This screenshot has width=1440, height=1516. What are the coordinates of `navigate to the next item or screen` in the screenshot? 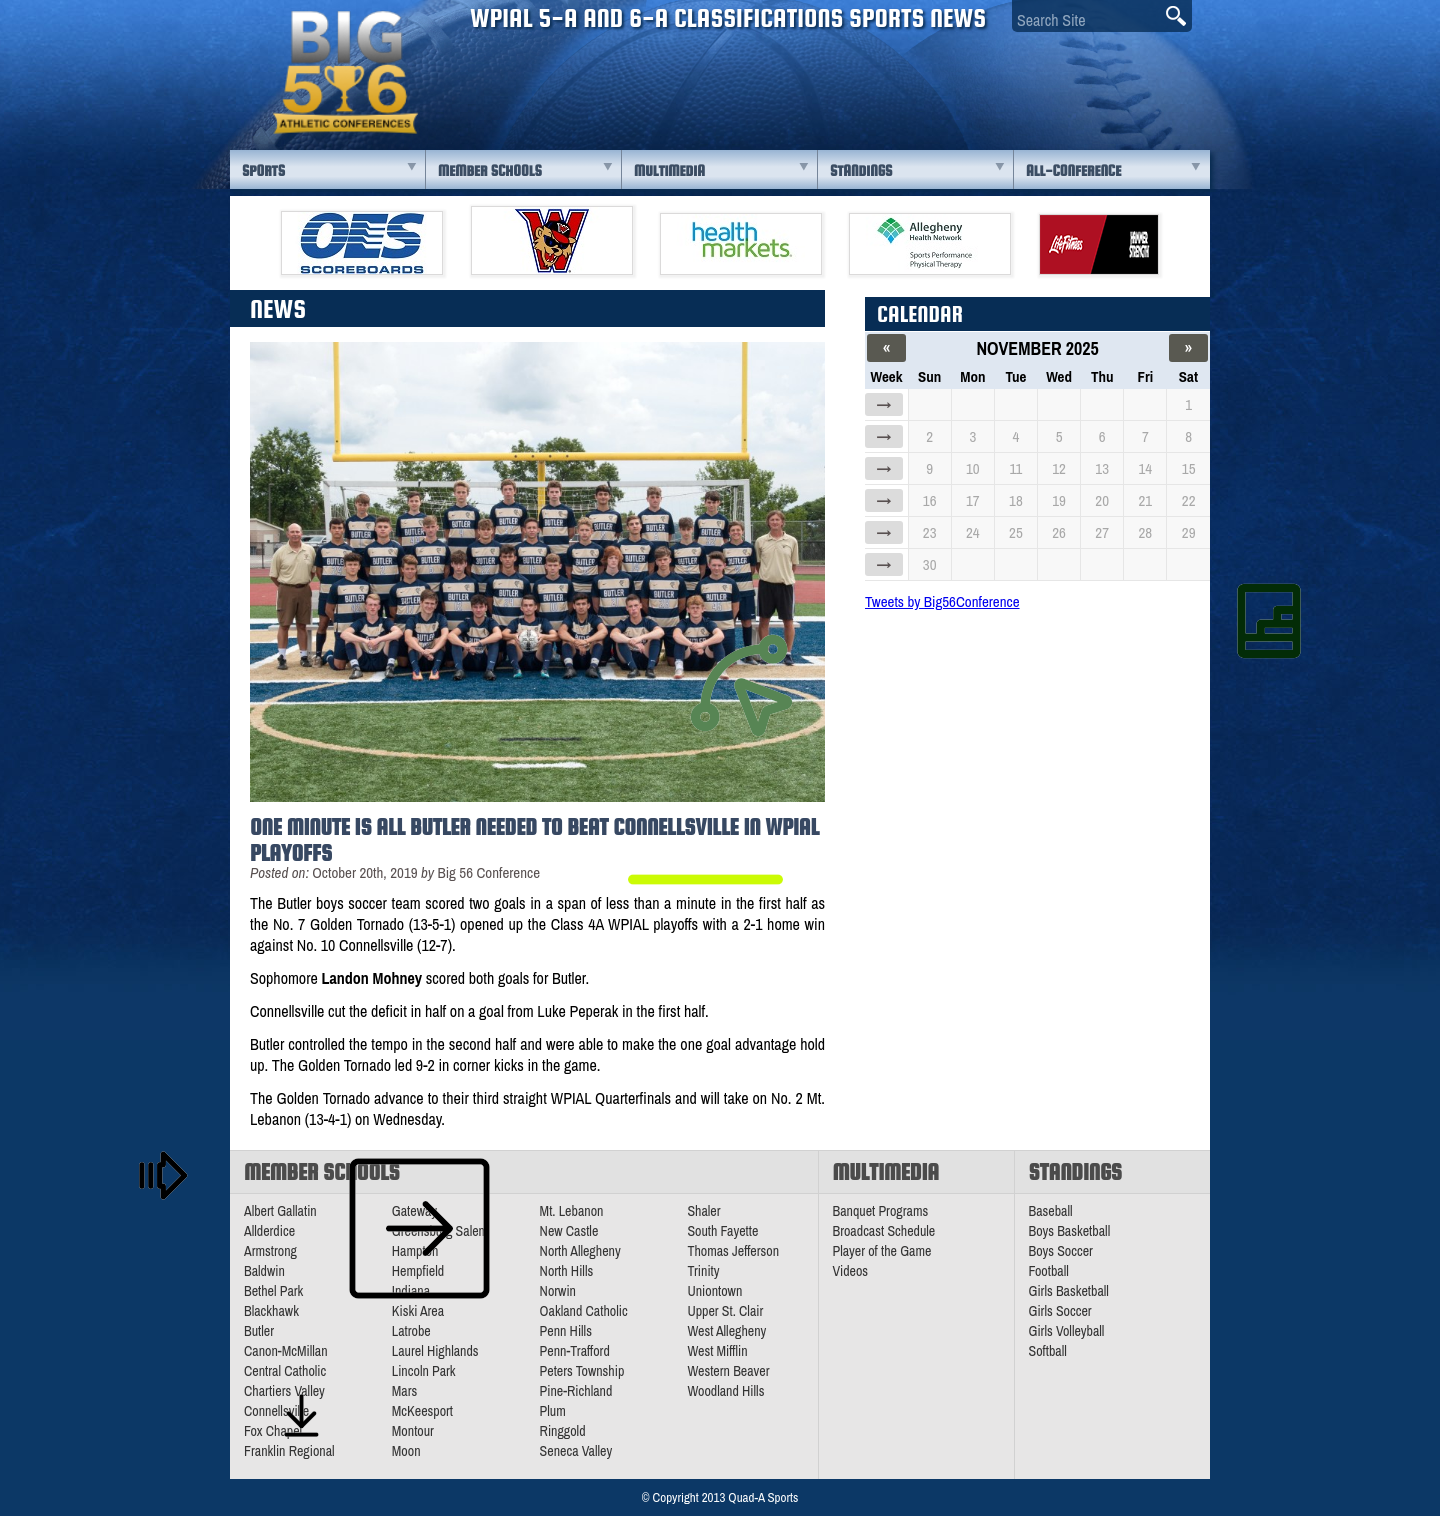 It's located at (419, 1228).